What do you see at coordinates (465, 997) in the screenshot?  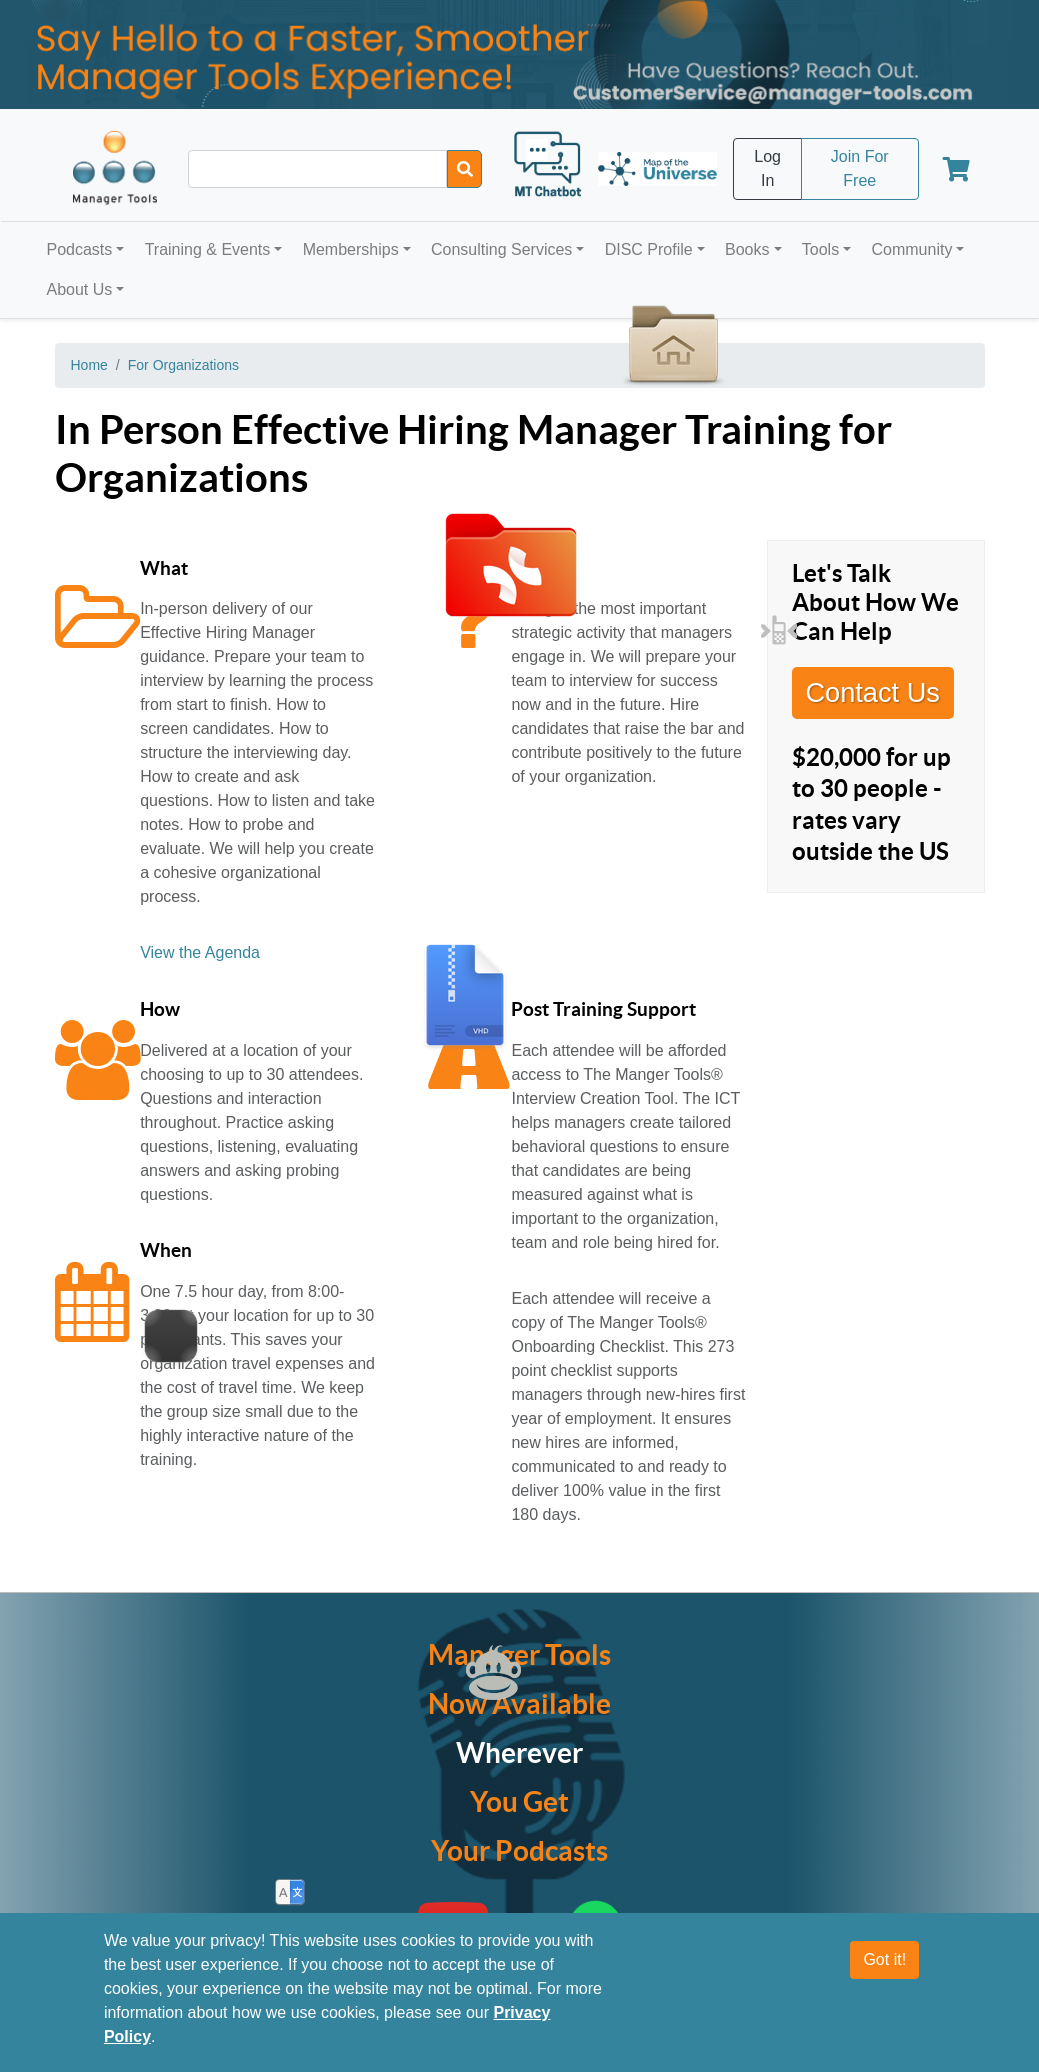 I see `a virtualbox virtual hard disk file` at bounding box center [465, 997].